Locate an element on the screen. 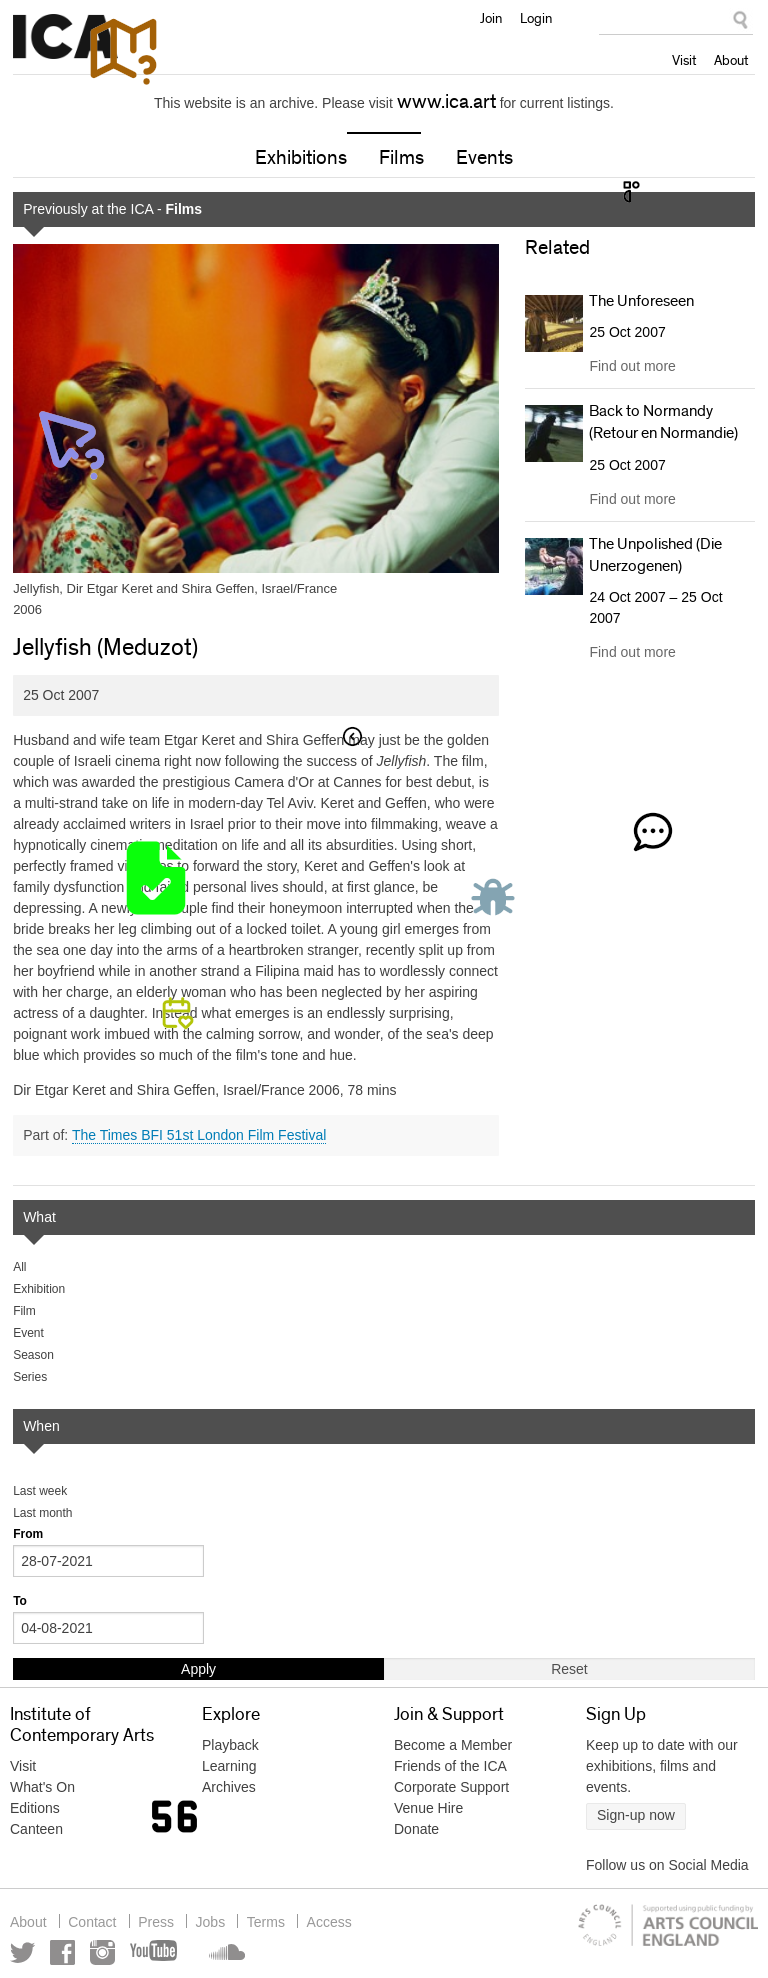 The image size is (768, 1978). go back to the previous screen is located at coordinates (352, 736).